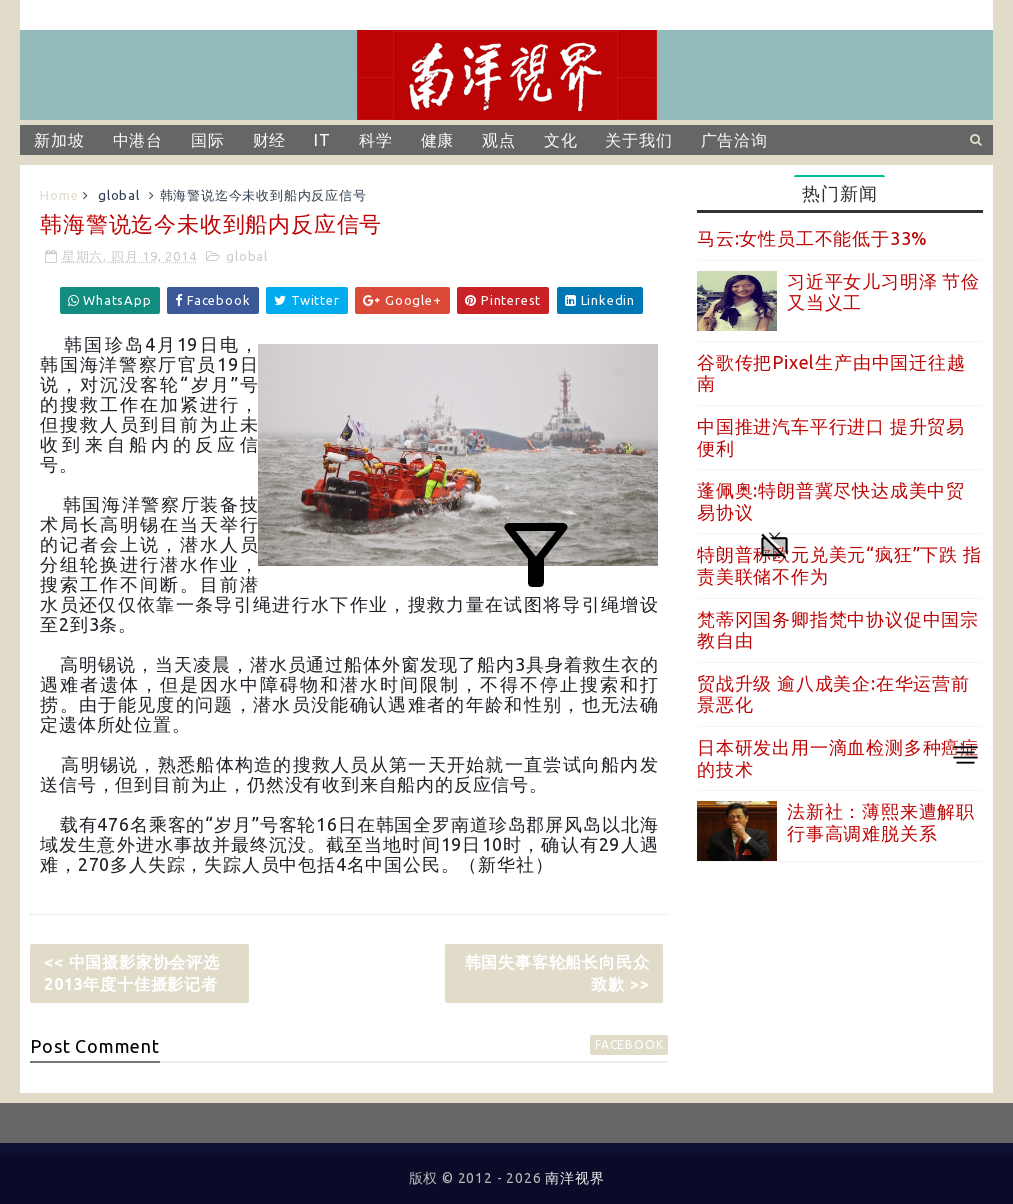  Describe the element at coordinates (965, 755) in the screenshot. I see `center align text` at that location.